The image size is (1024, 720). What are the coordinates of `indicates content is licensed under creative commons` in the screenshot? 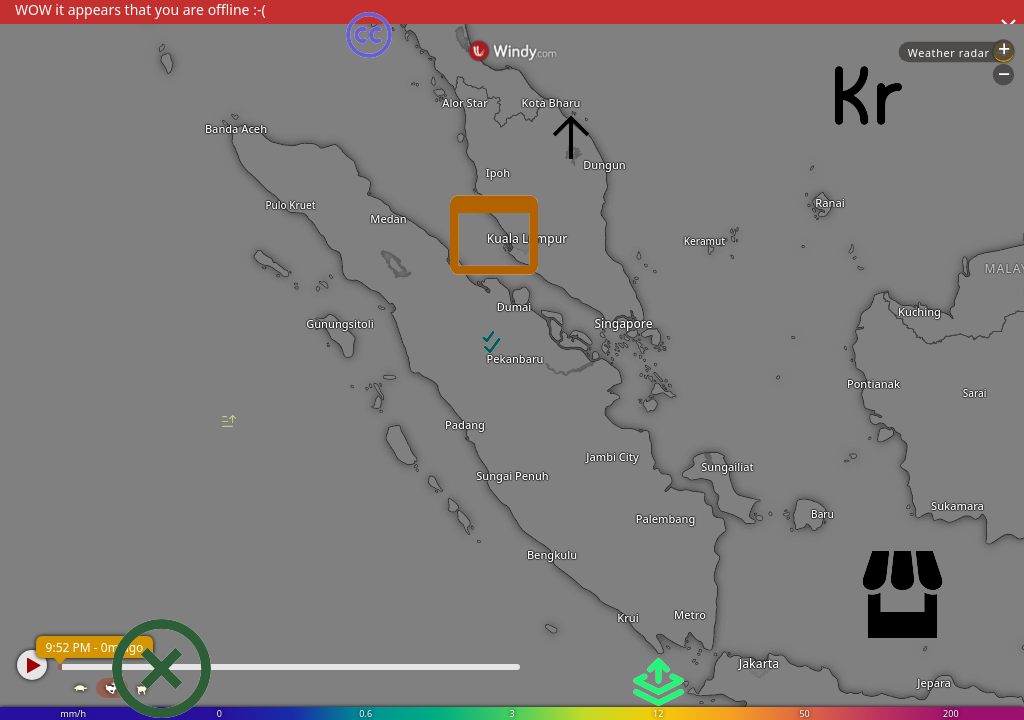 It's located at (369, 35).